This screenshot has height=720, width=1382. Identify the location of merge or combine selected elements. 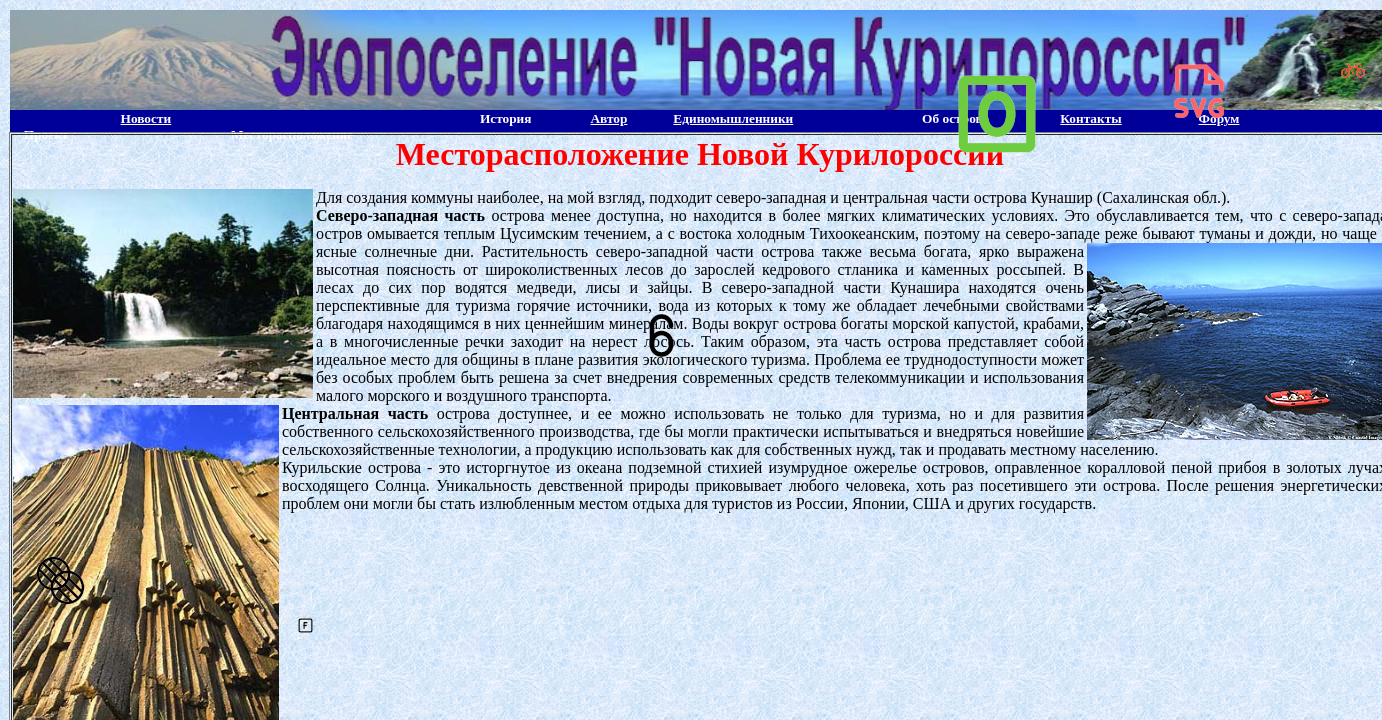
(60, 580).